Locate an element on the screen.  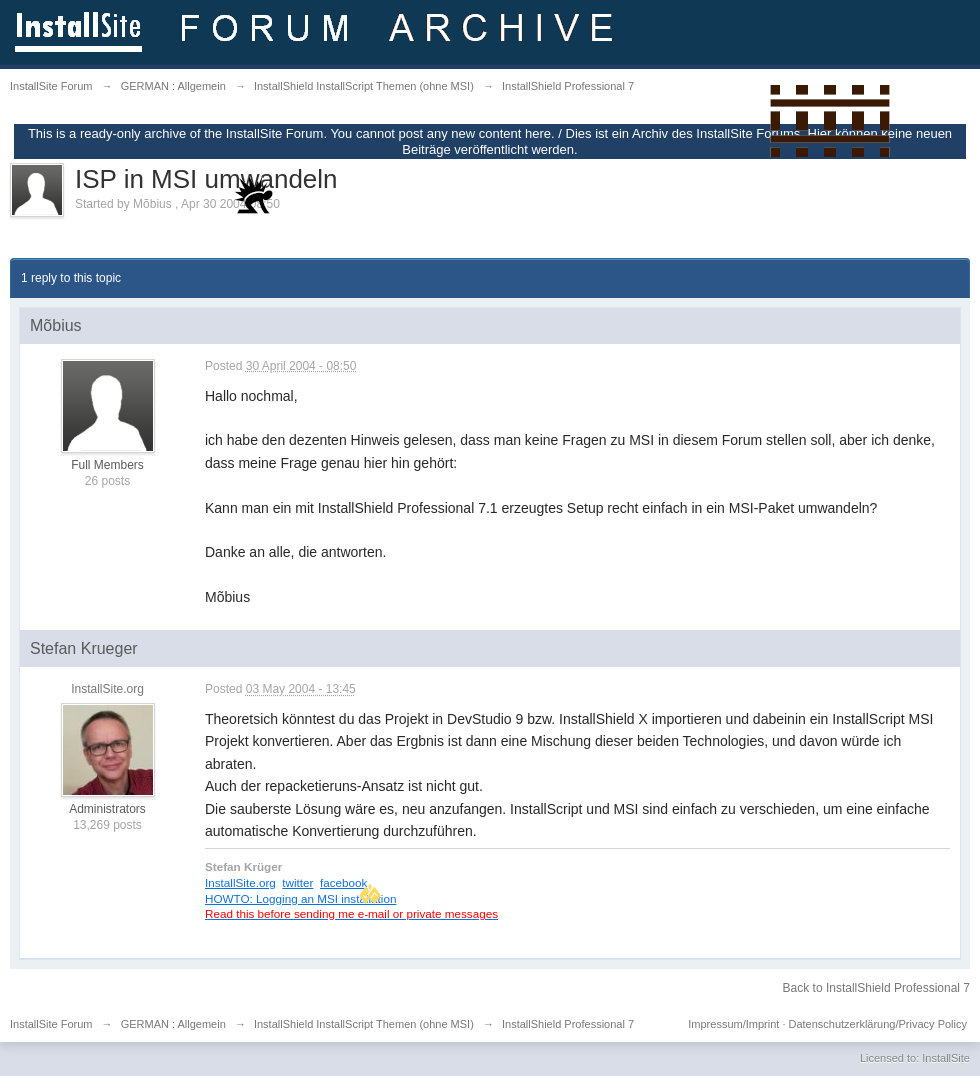
indicates back pain or spinal discomfort is located at coordinates (253, 194).